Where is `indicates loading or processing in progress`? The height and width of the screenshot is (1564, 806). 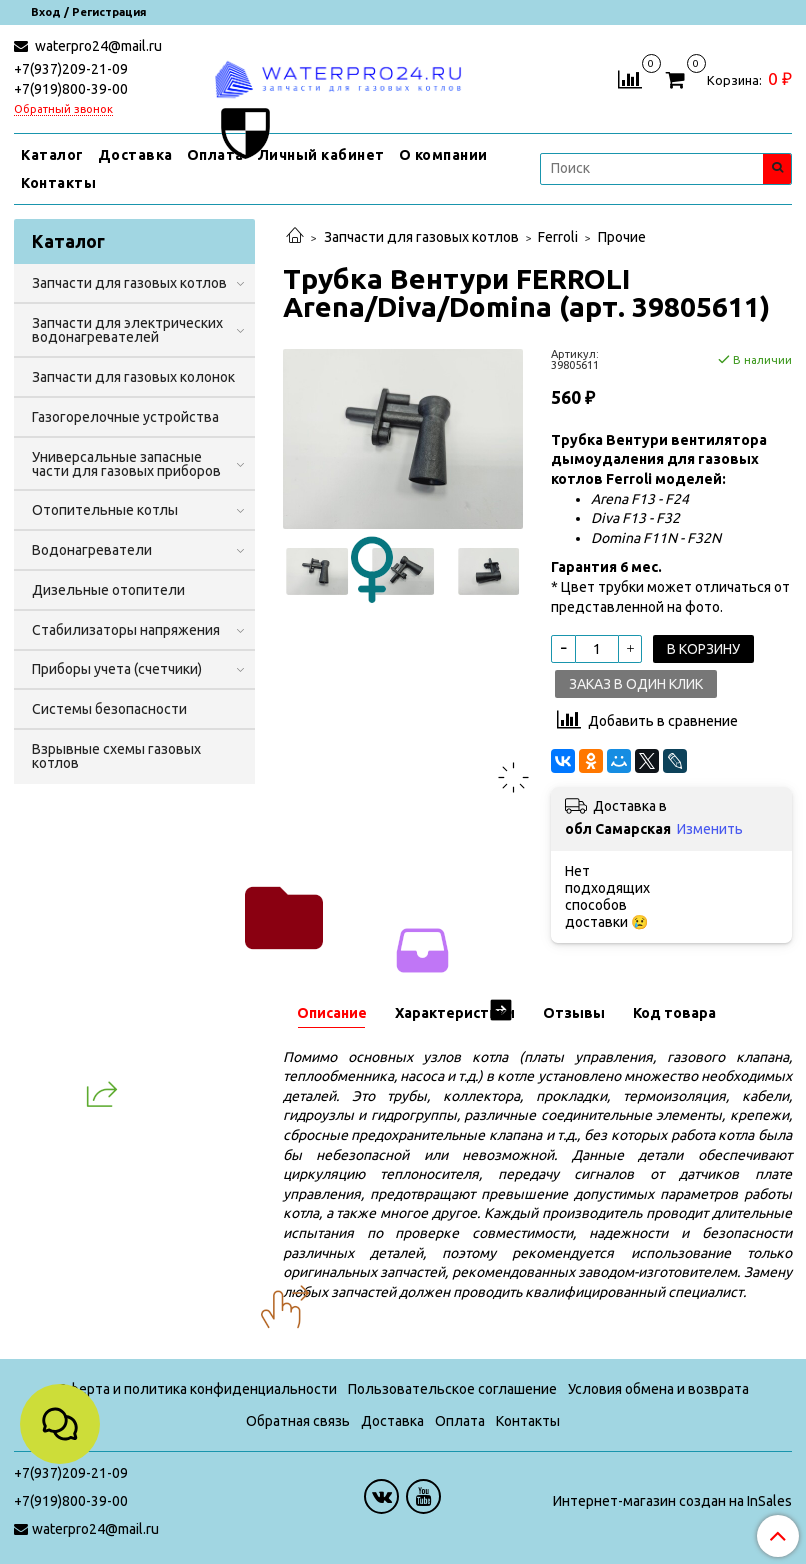
indicates loading or processing in progress is located at coordinates (513, 777).